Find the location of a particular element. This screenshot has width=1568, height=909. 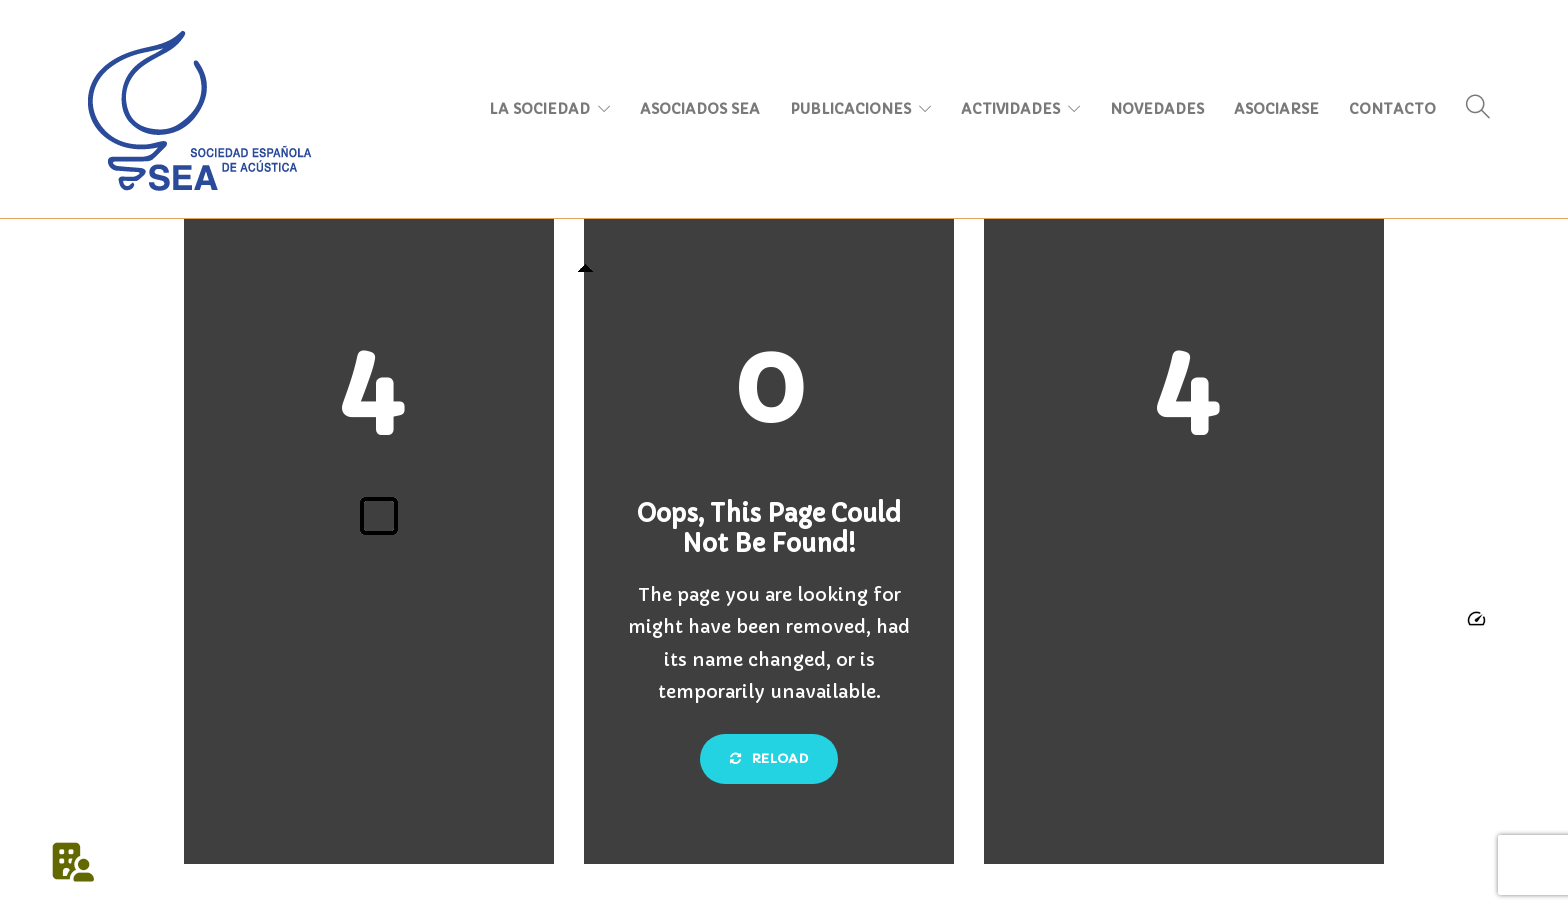

adjust playback speed settings is located at coordinates (1476, 618).